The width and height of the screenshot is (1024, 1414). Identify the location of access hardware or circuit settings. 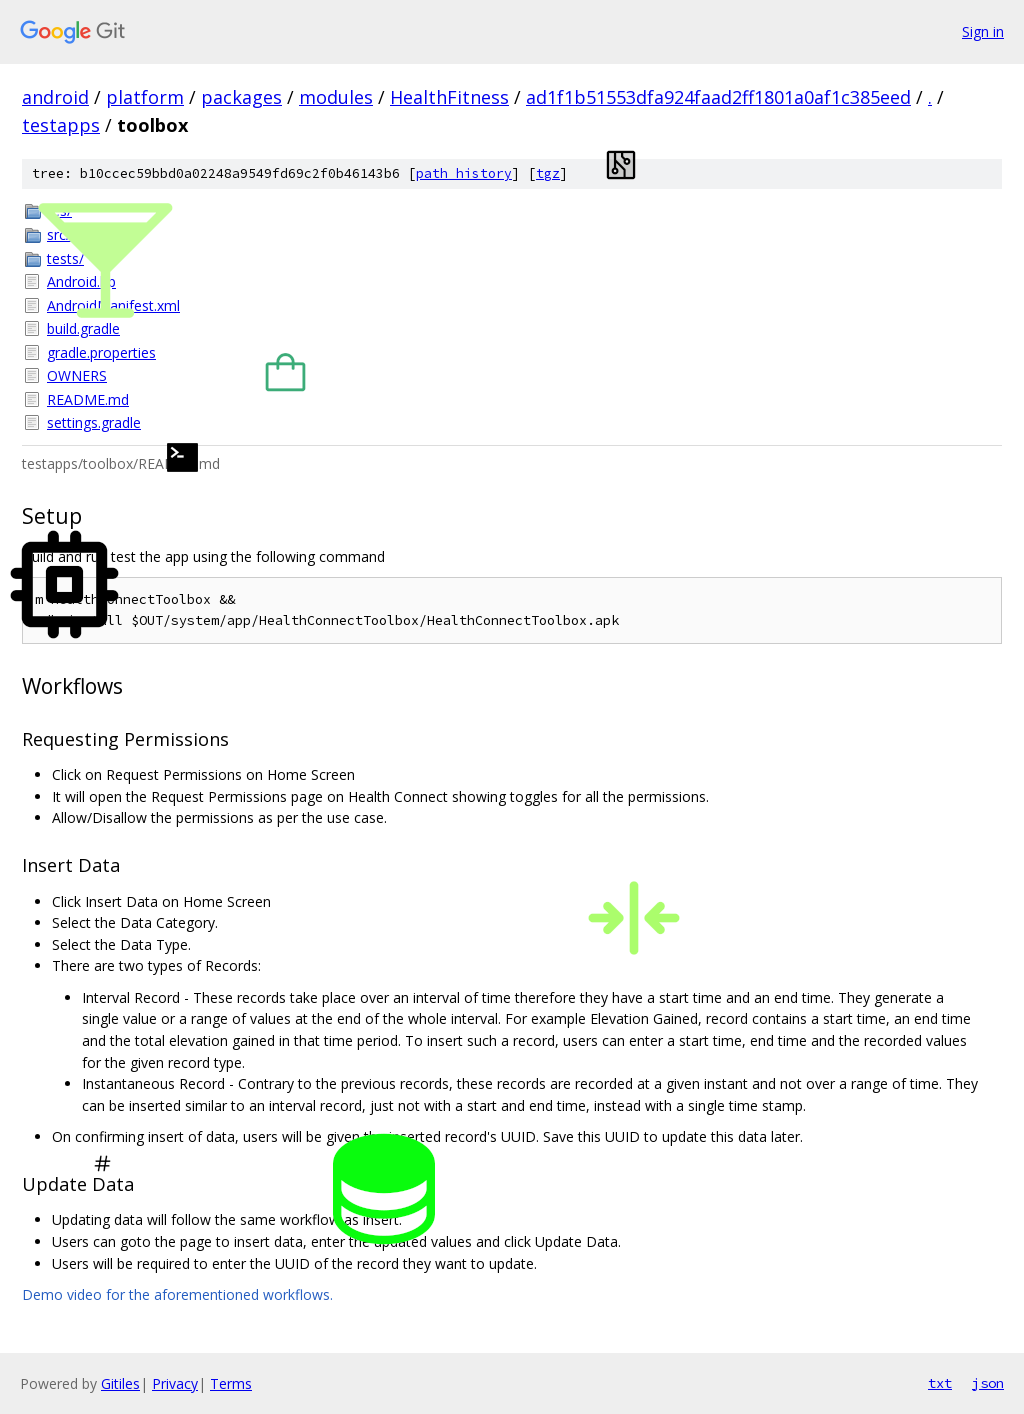
(621, 165).